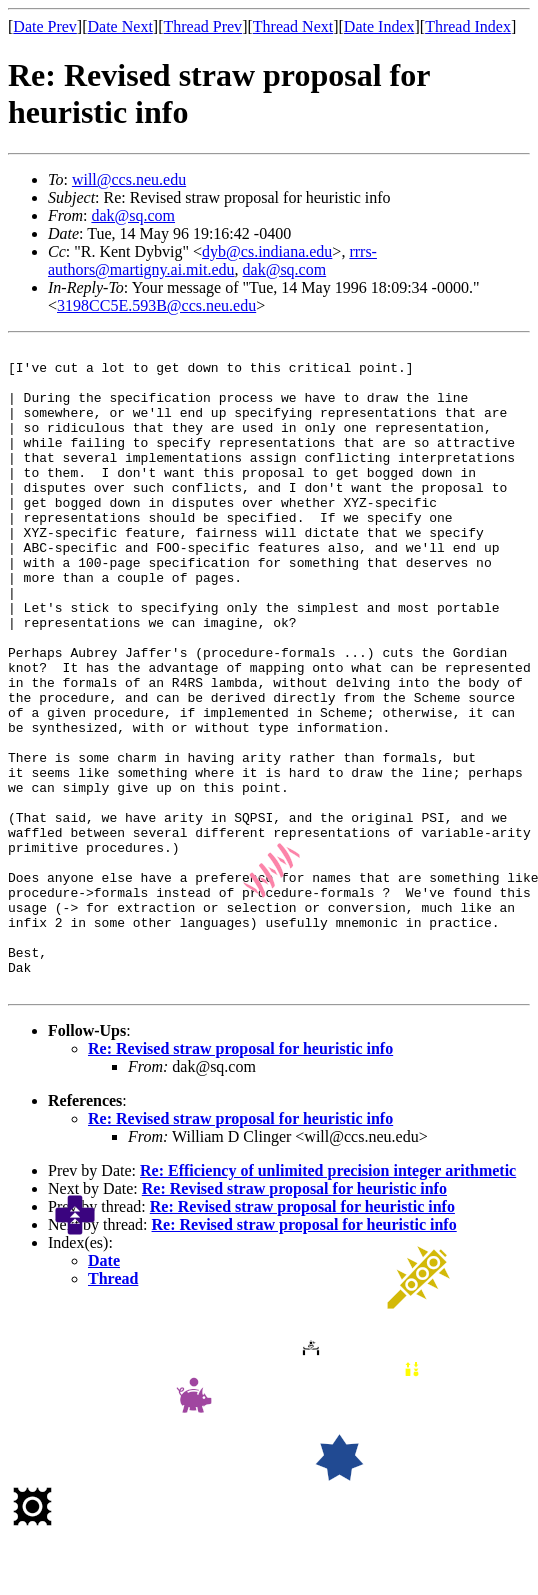 Image resolution: width=538 pixels, height=1595 pixels. Describe the element at coordinates (339, 1457) in the screenshot. I see `indicates a special or featured item` at that location.